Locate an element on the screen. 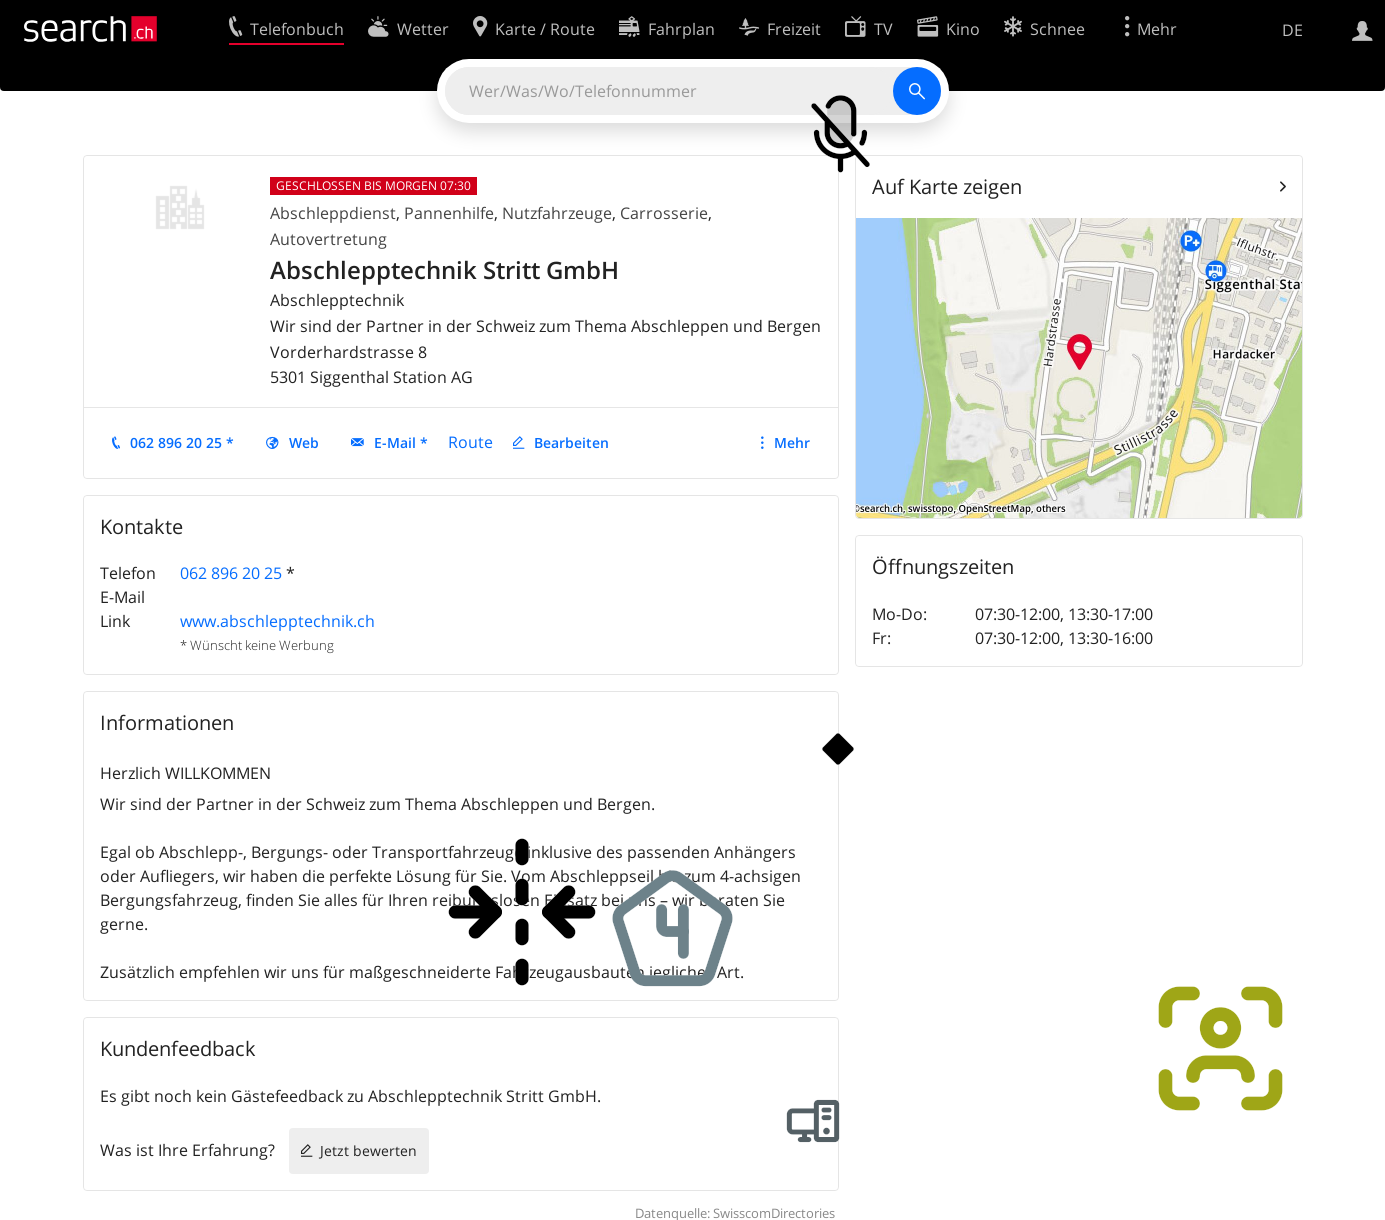 The image size is (1385, 1220). mute your microphone is located at coordinates (840, 132).